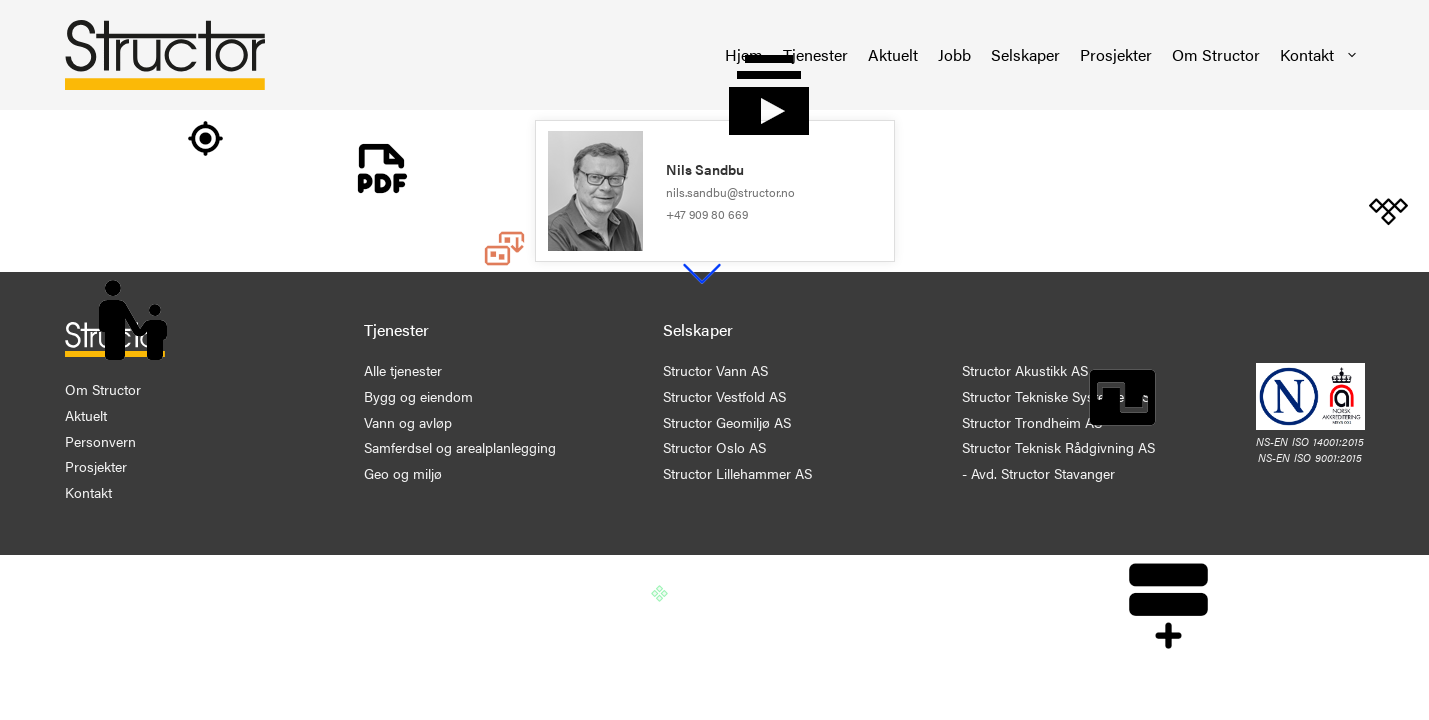  I want to click on expand a dropdown menu, so click(702, 272).